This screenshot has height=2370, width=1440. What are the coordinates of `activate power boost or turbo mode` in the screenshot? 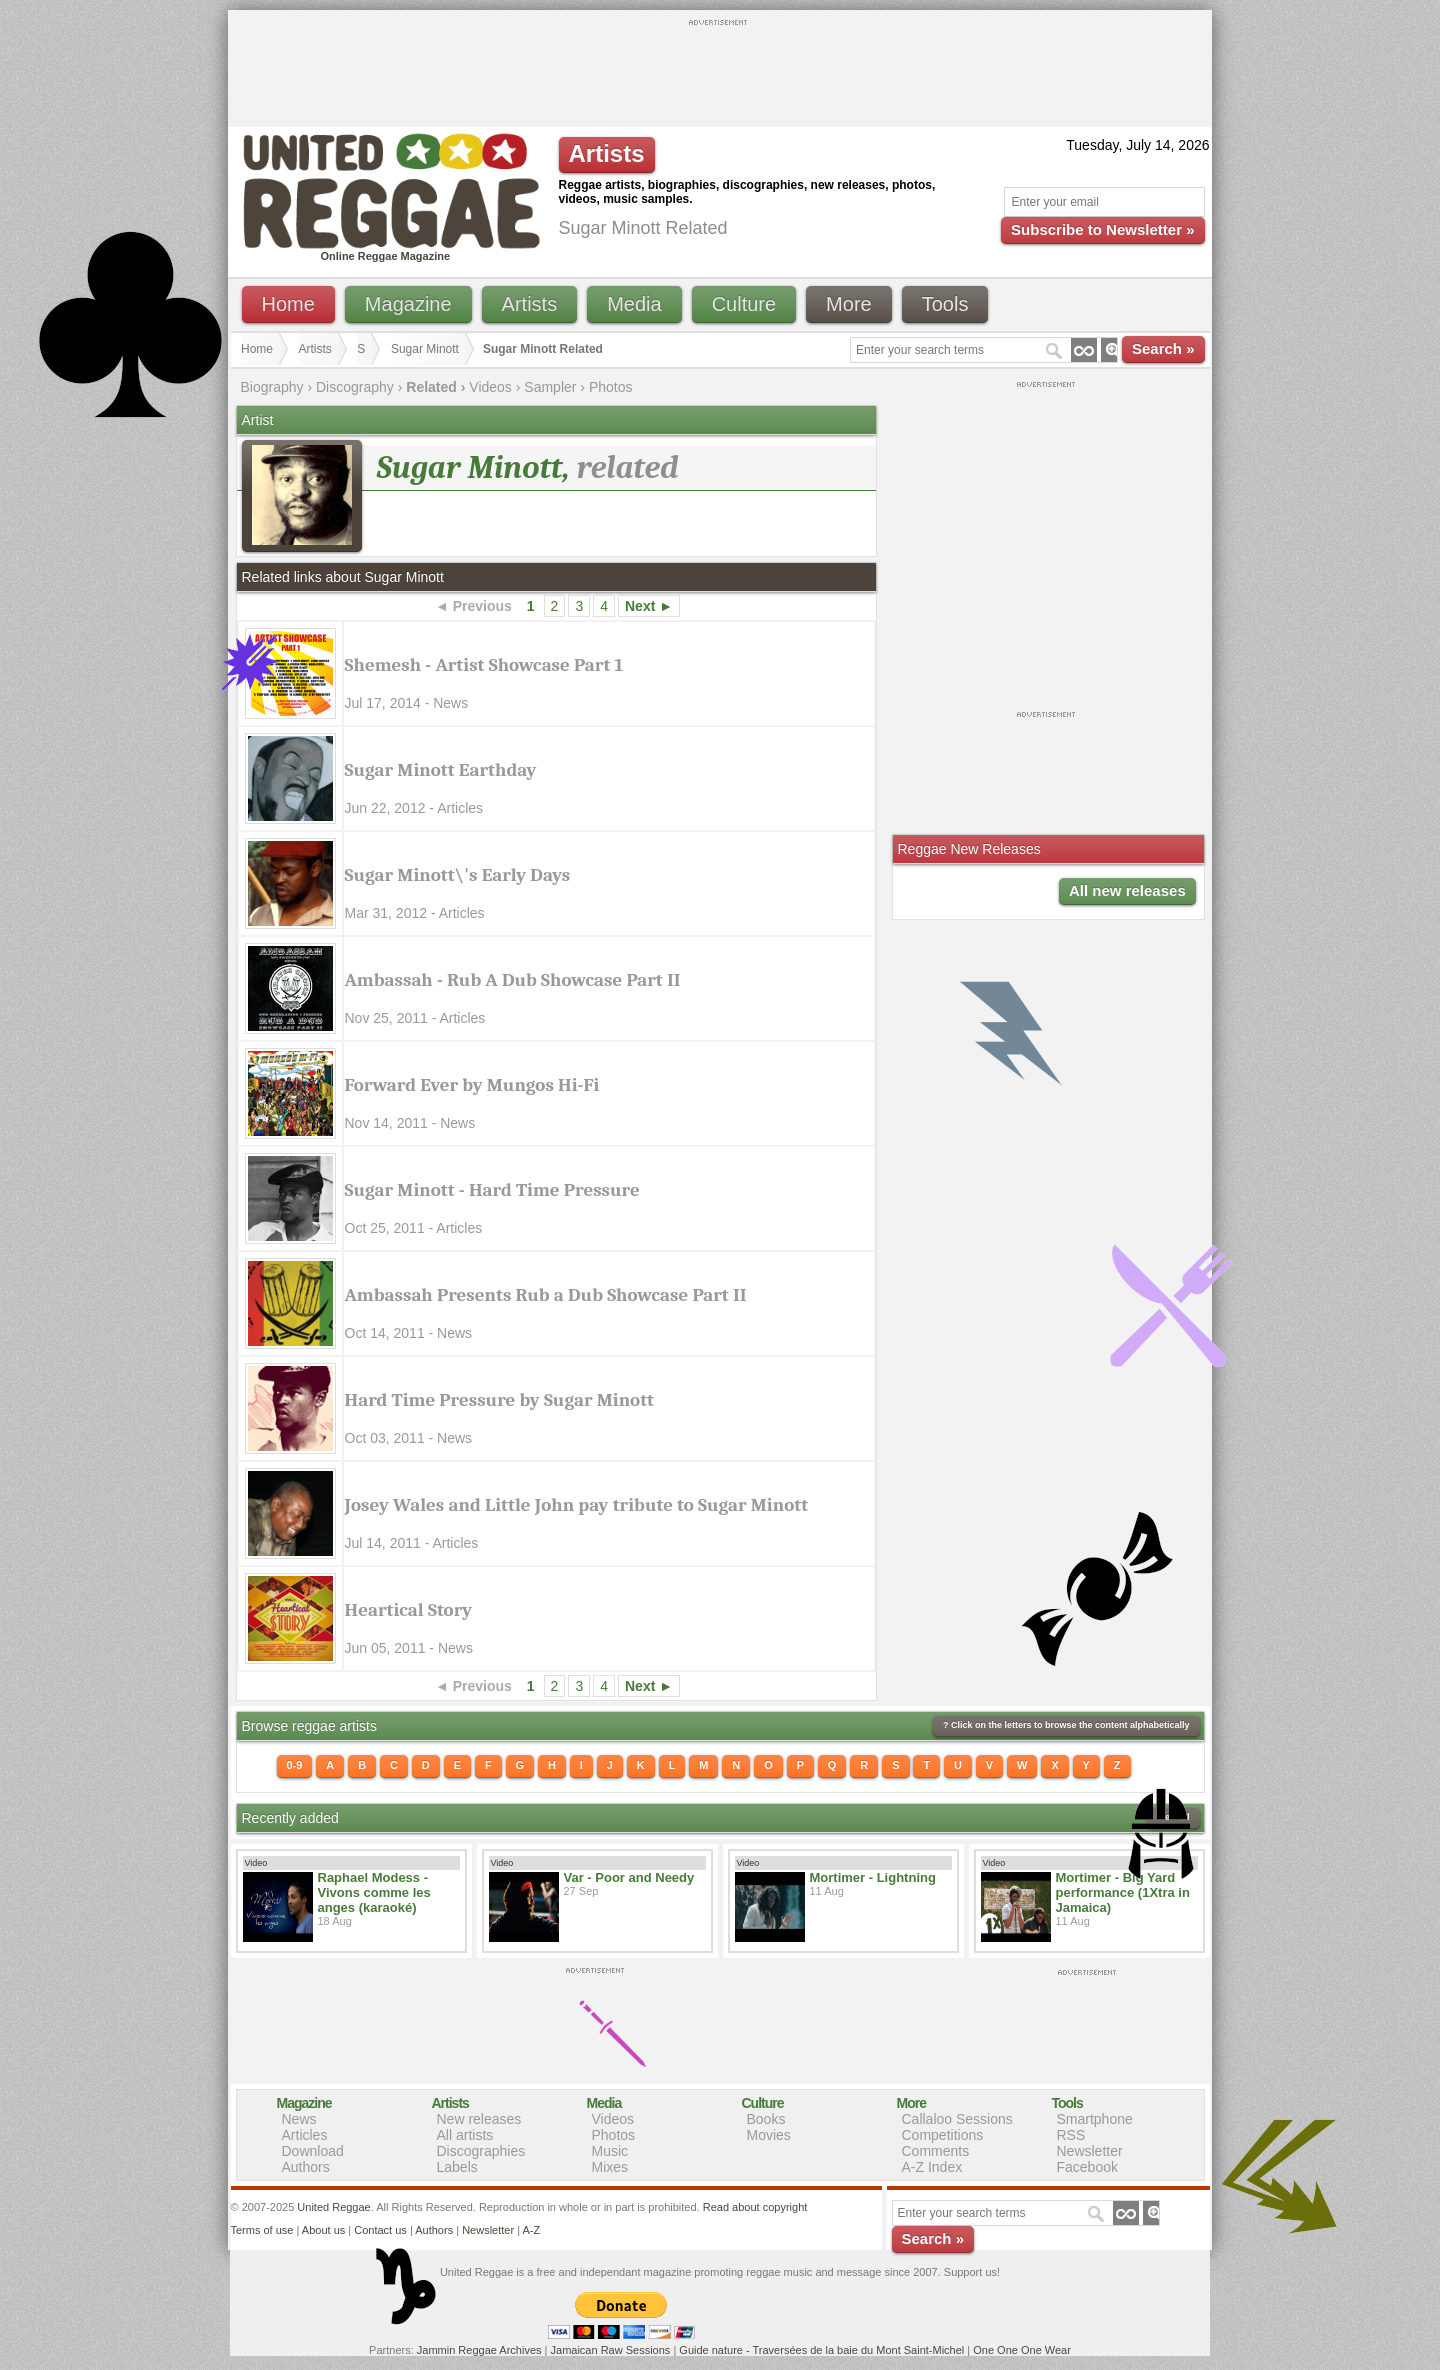 It's located at (1010, 1032).